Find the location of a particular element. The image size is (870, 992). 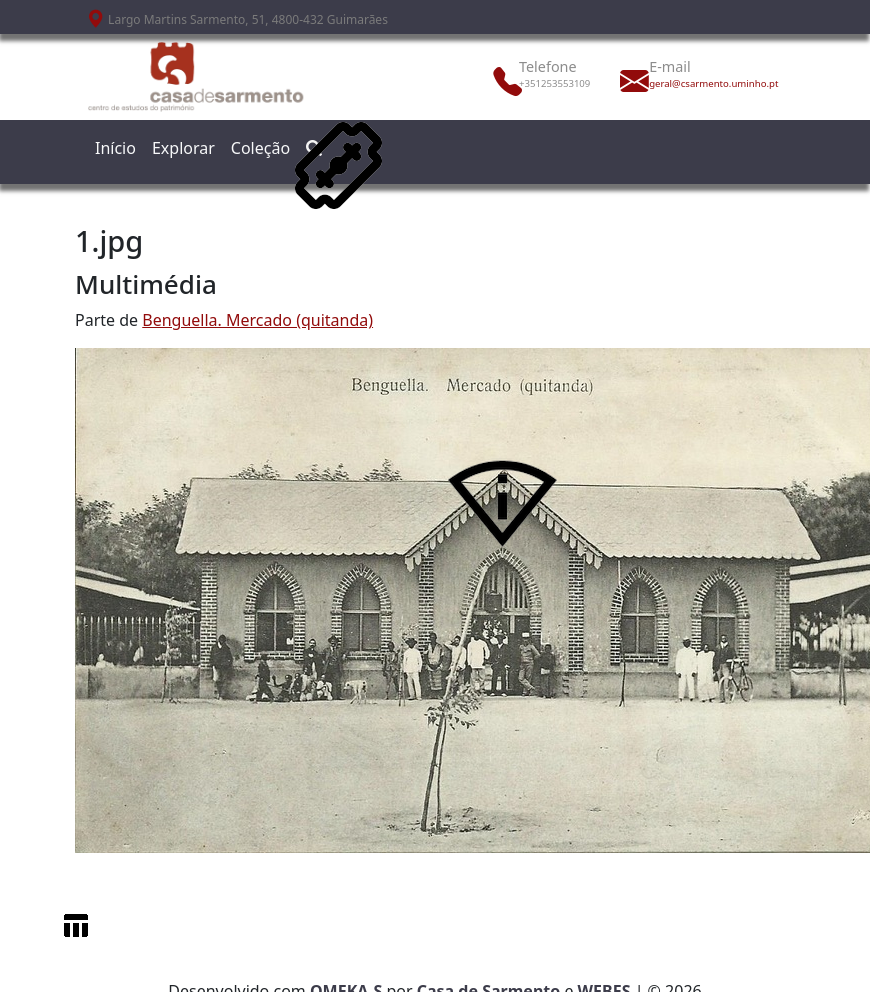

view wifi network information is located at coordinates (502, 501).